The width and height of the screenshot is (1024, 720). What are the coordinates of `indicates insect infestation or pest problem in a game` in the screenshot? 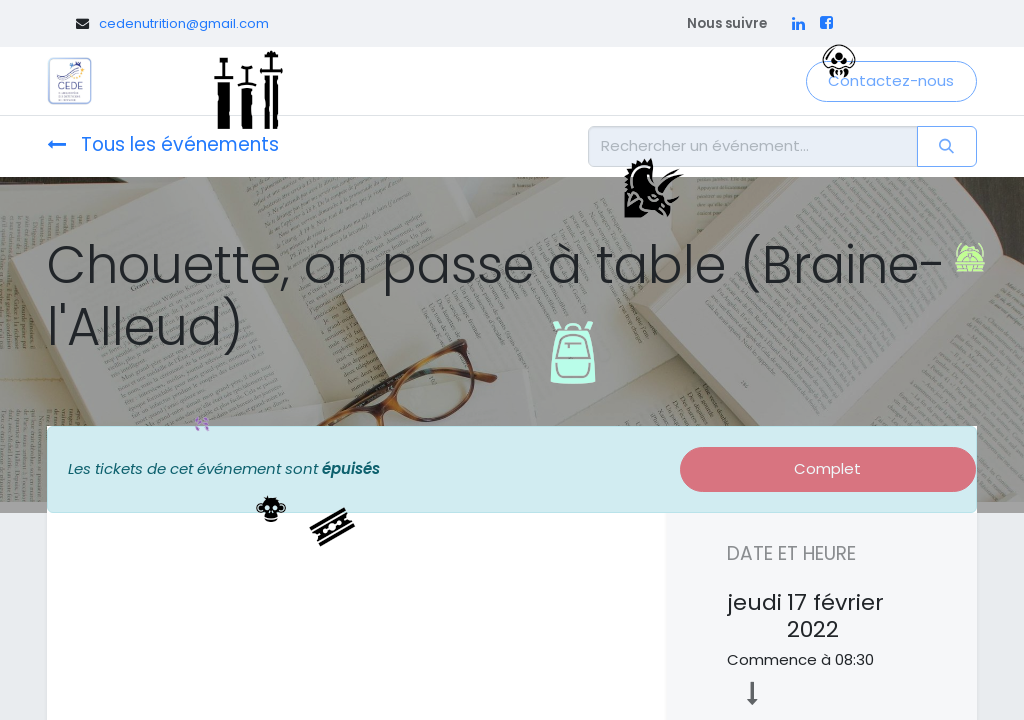 It's located at (202, 424).